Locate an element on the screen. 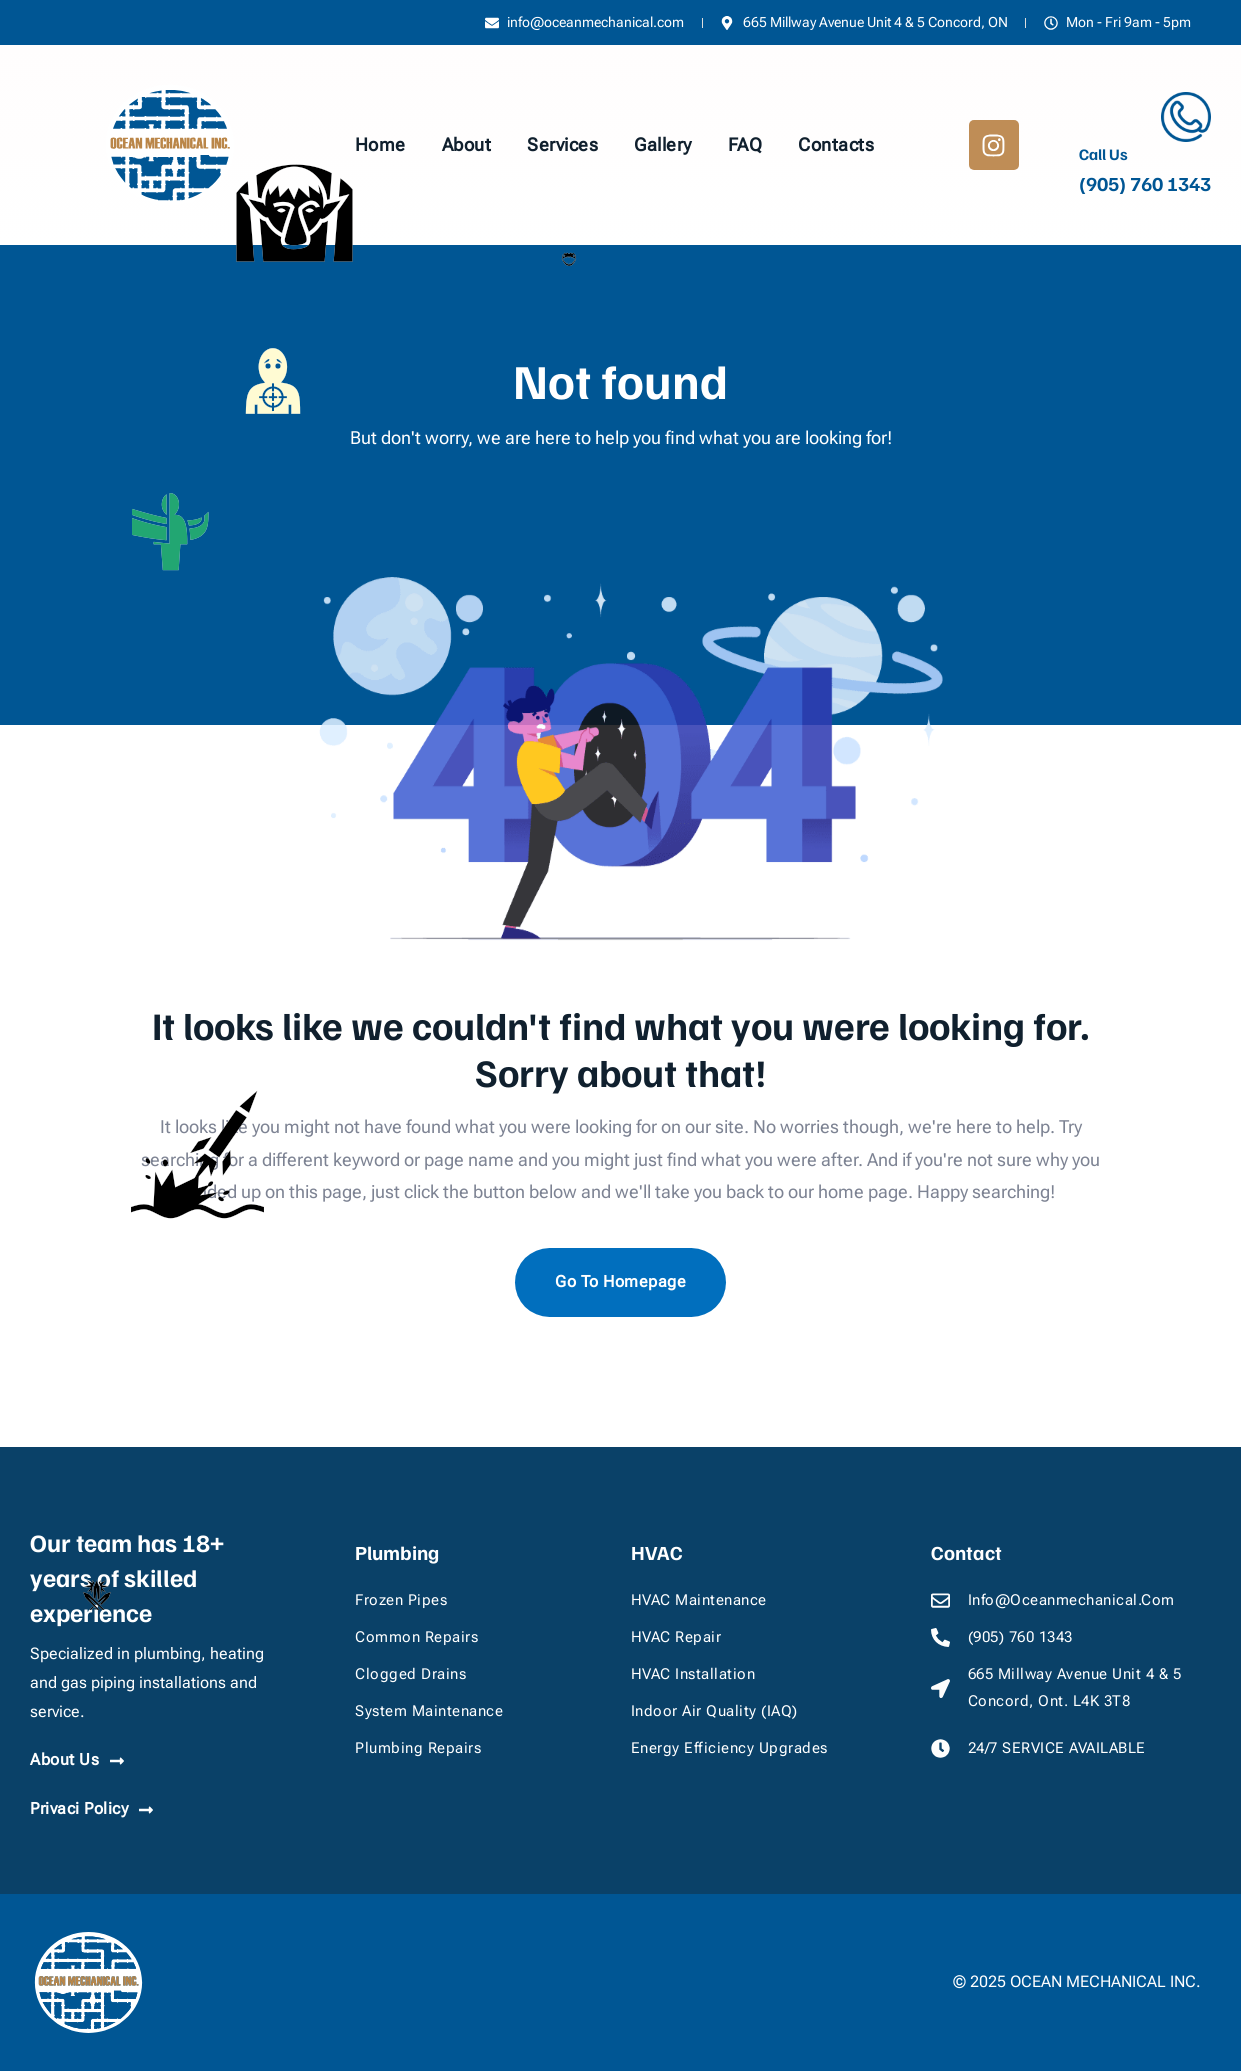 The height and width of the screenshot is (2071, 1241). target or aim at an enemy is located at coordinates (273, 381).